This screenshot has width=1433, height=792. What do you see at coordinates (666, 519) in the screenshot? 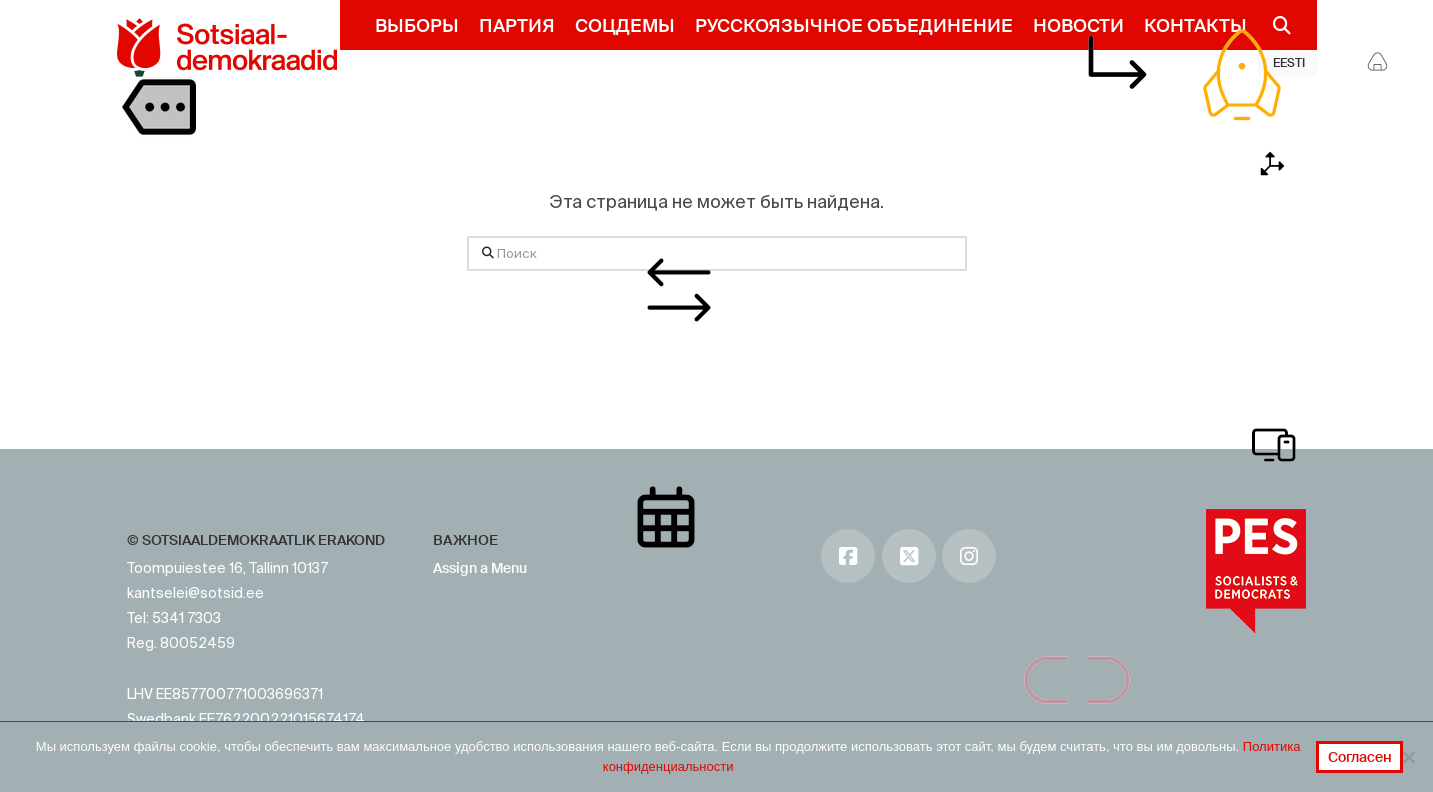
I see `view calendar with scheduled events` at bounding box center [666, 519].